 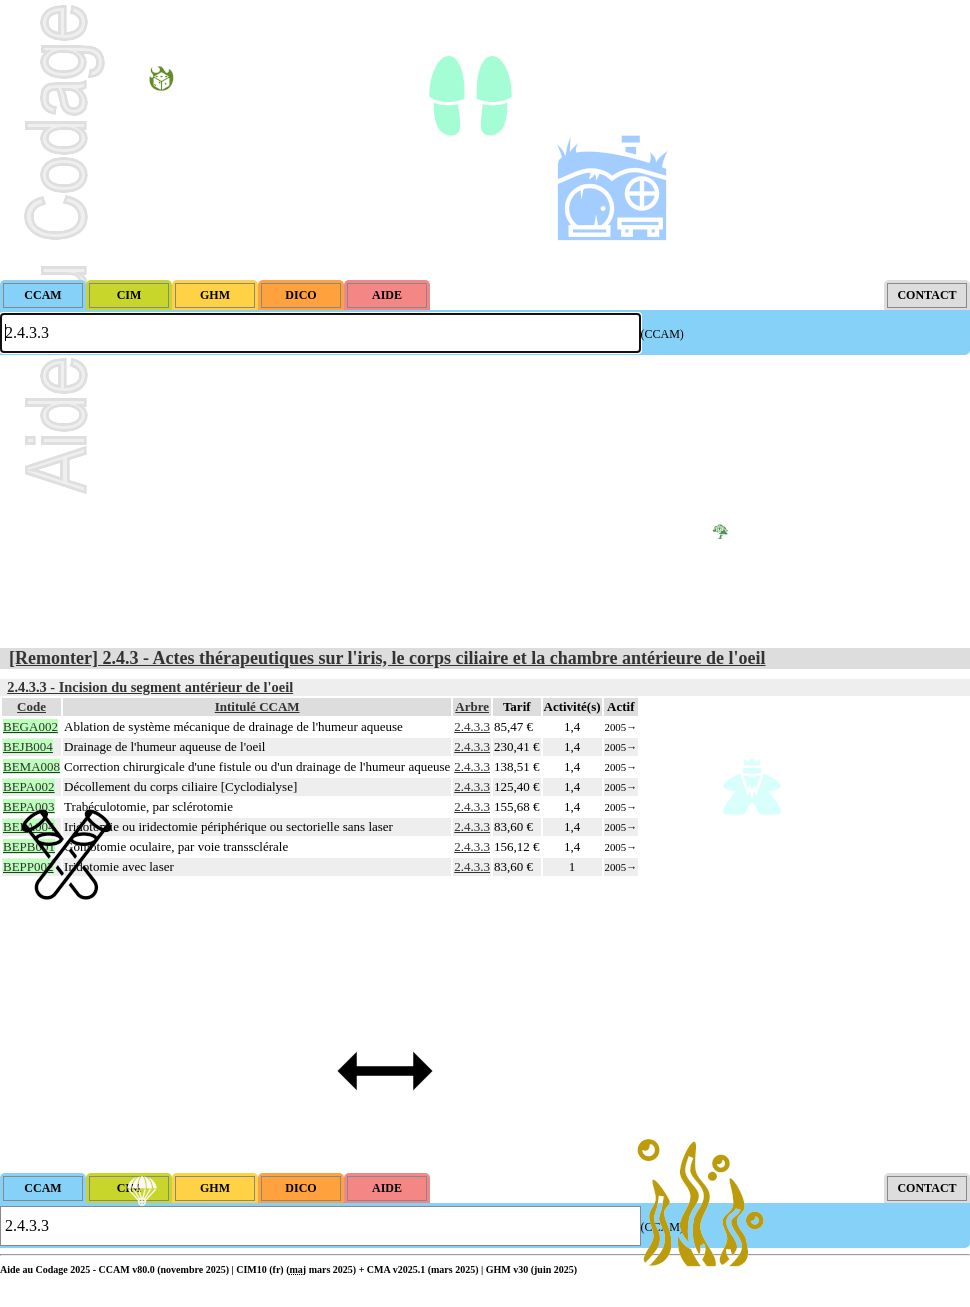 What do you see at coordinates (752, 788) in the screenshot?
I see `select the king piece in a board game` at bounding box center [752, 788].